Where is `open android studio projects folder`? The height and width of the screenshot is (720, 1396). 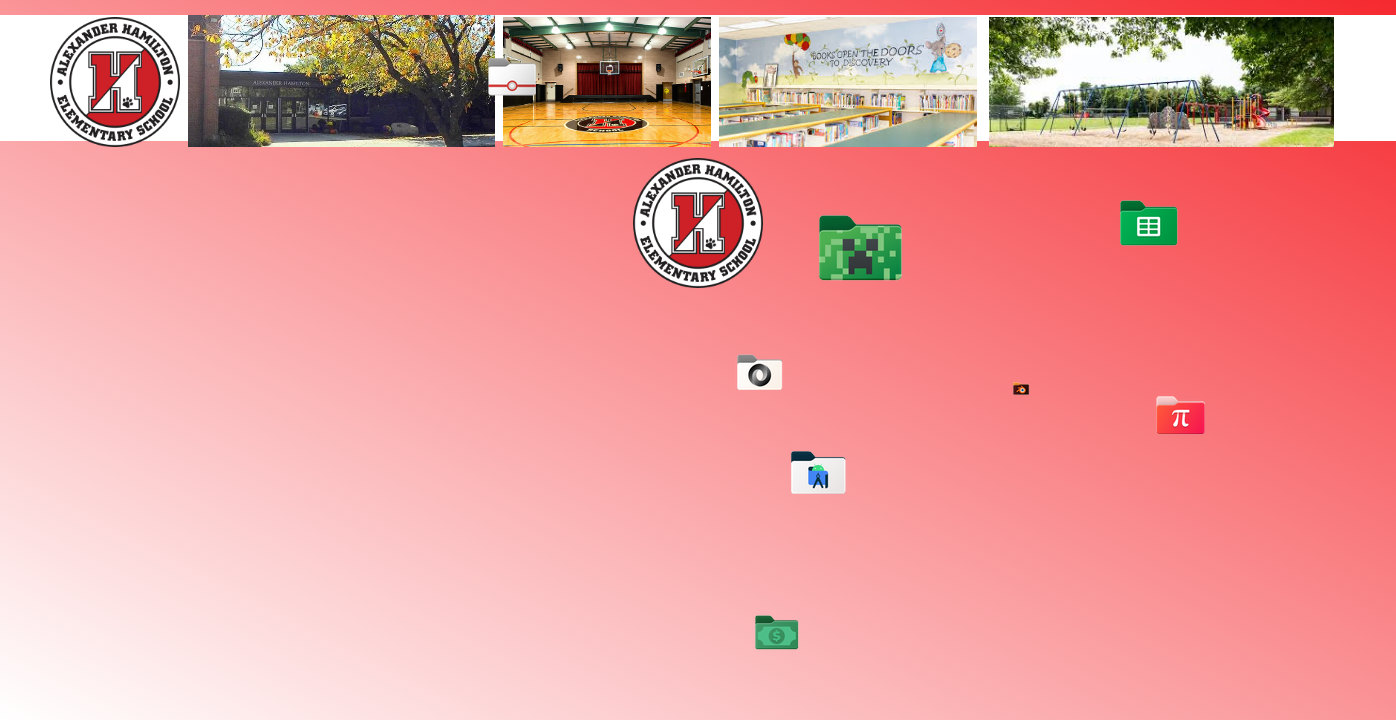 open android studio projects folder is located at coordinates (818, 474).